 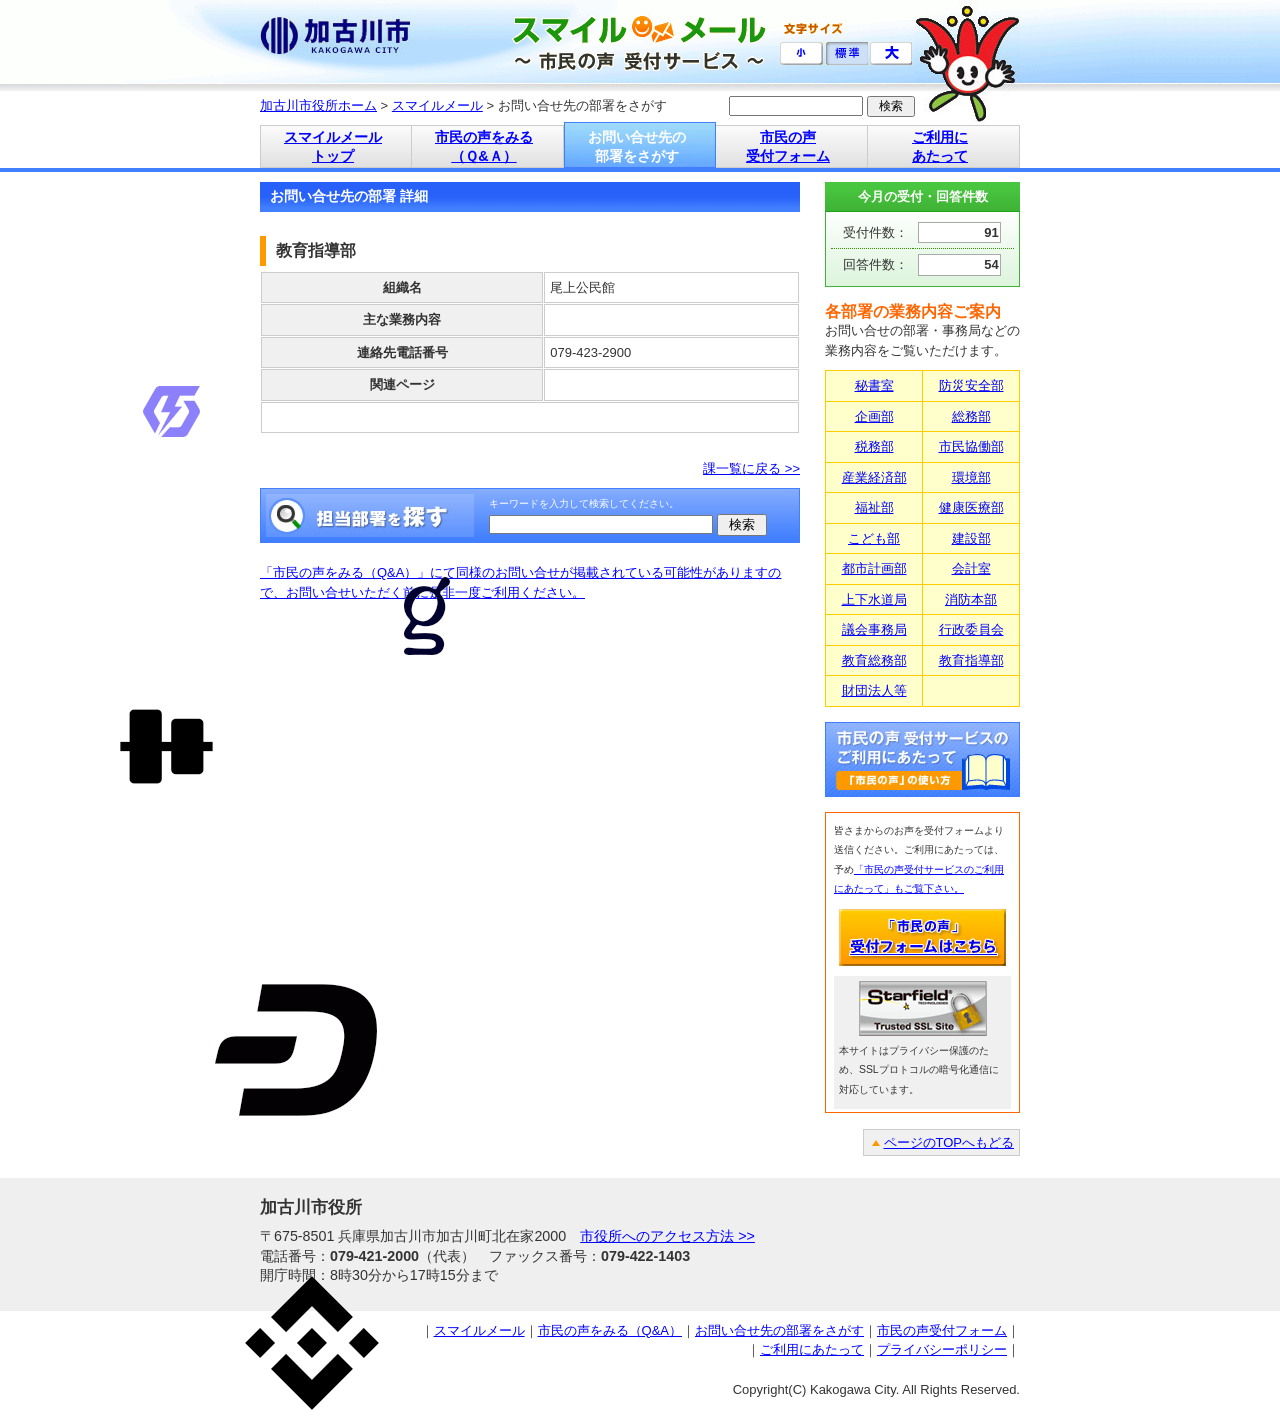 What do you see at coordinates (166, 746) in the screenshot?
I see `align items to vertical center` at bounding box center [166, 746].